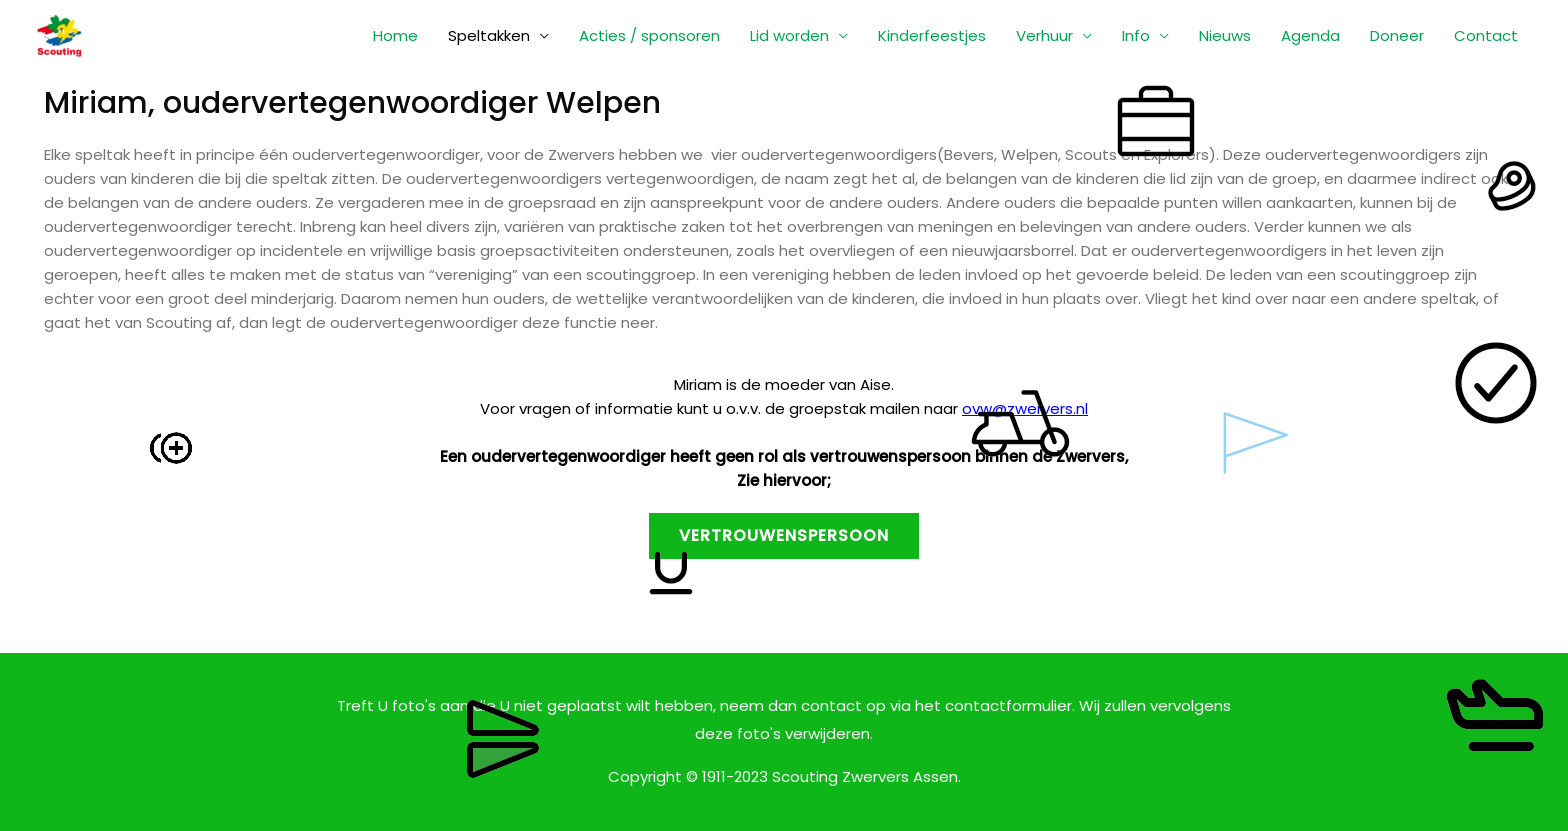 This screenshot has height=831, width=1568. I want to click on view flight status or tracking, so click(1495, 712).